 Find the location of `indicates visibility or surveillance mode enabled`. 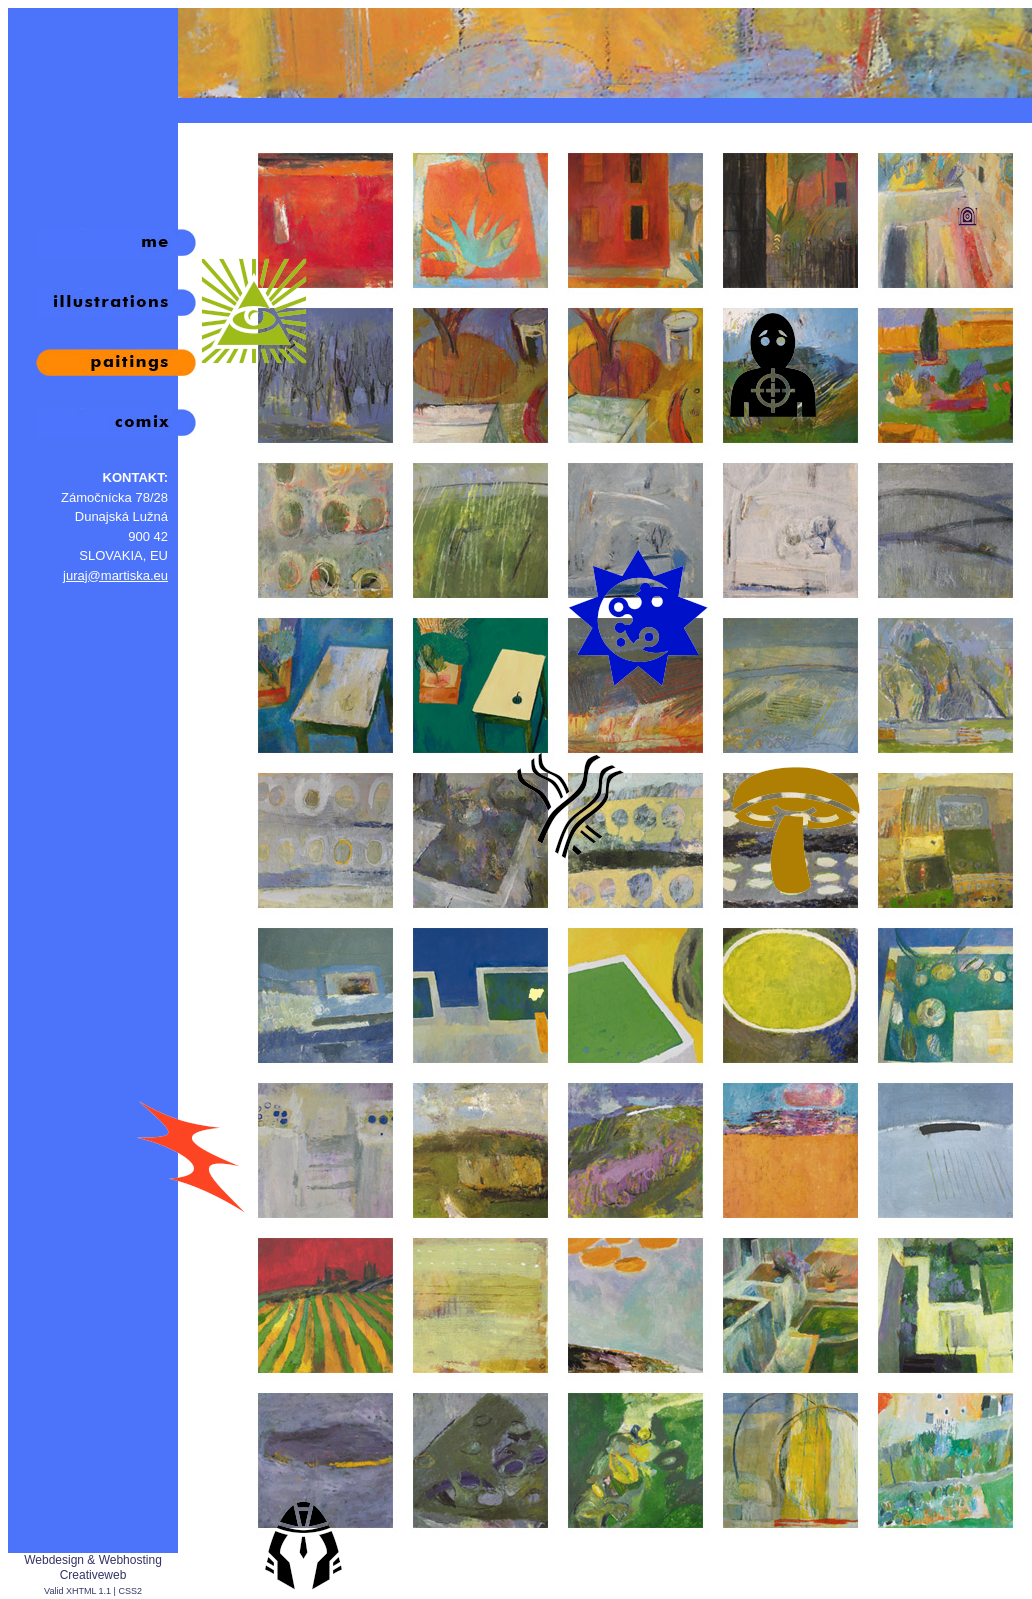

indicates visibility or surveillance mode enabled is located at coordinates (254, 311).